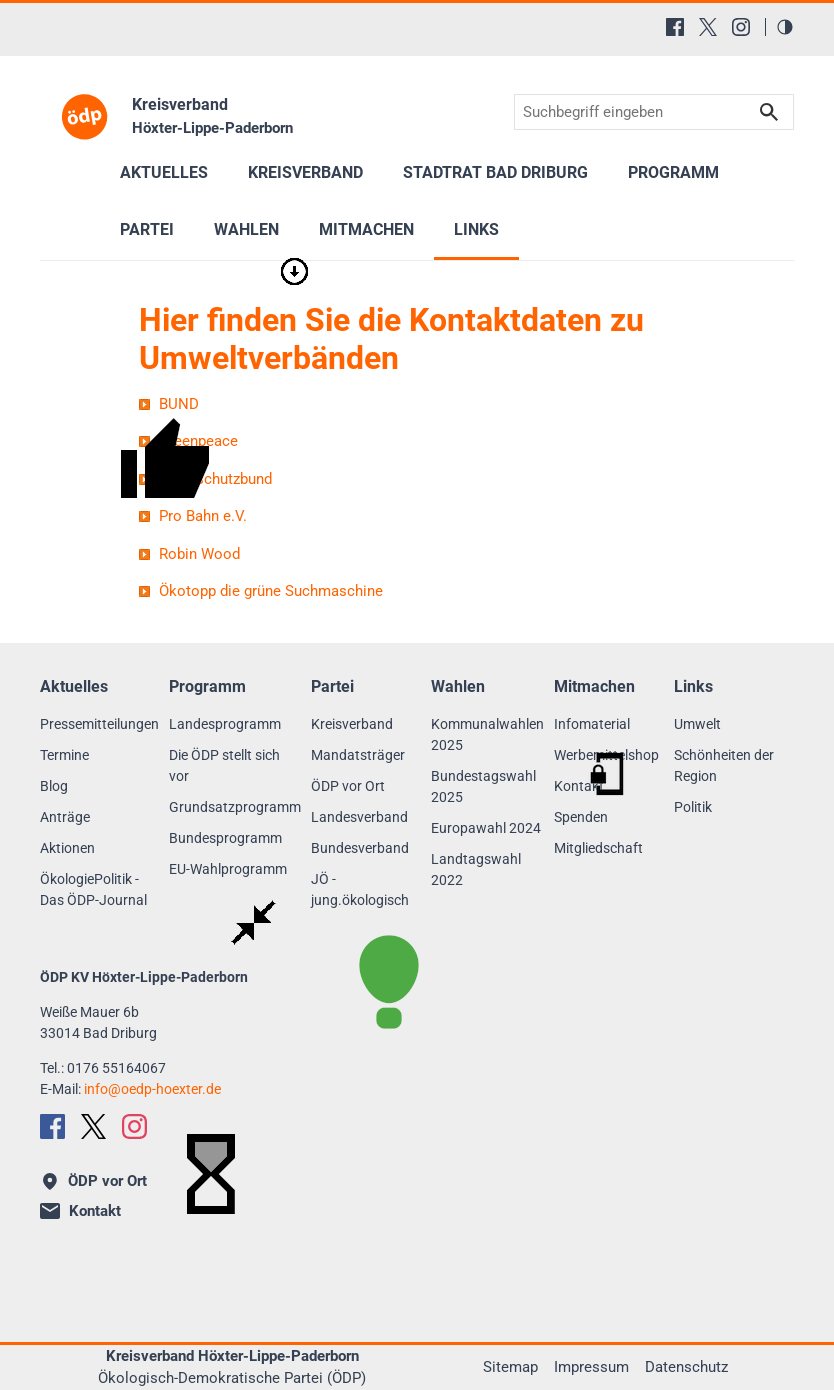 The image size is (834, 1390). What do you see at coordinates (165, 462) in the screenshot?
I see `like or upvote this content` at bounding box center [165, 462].